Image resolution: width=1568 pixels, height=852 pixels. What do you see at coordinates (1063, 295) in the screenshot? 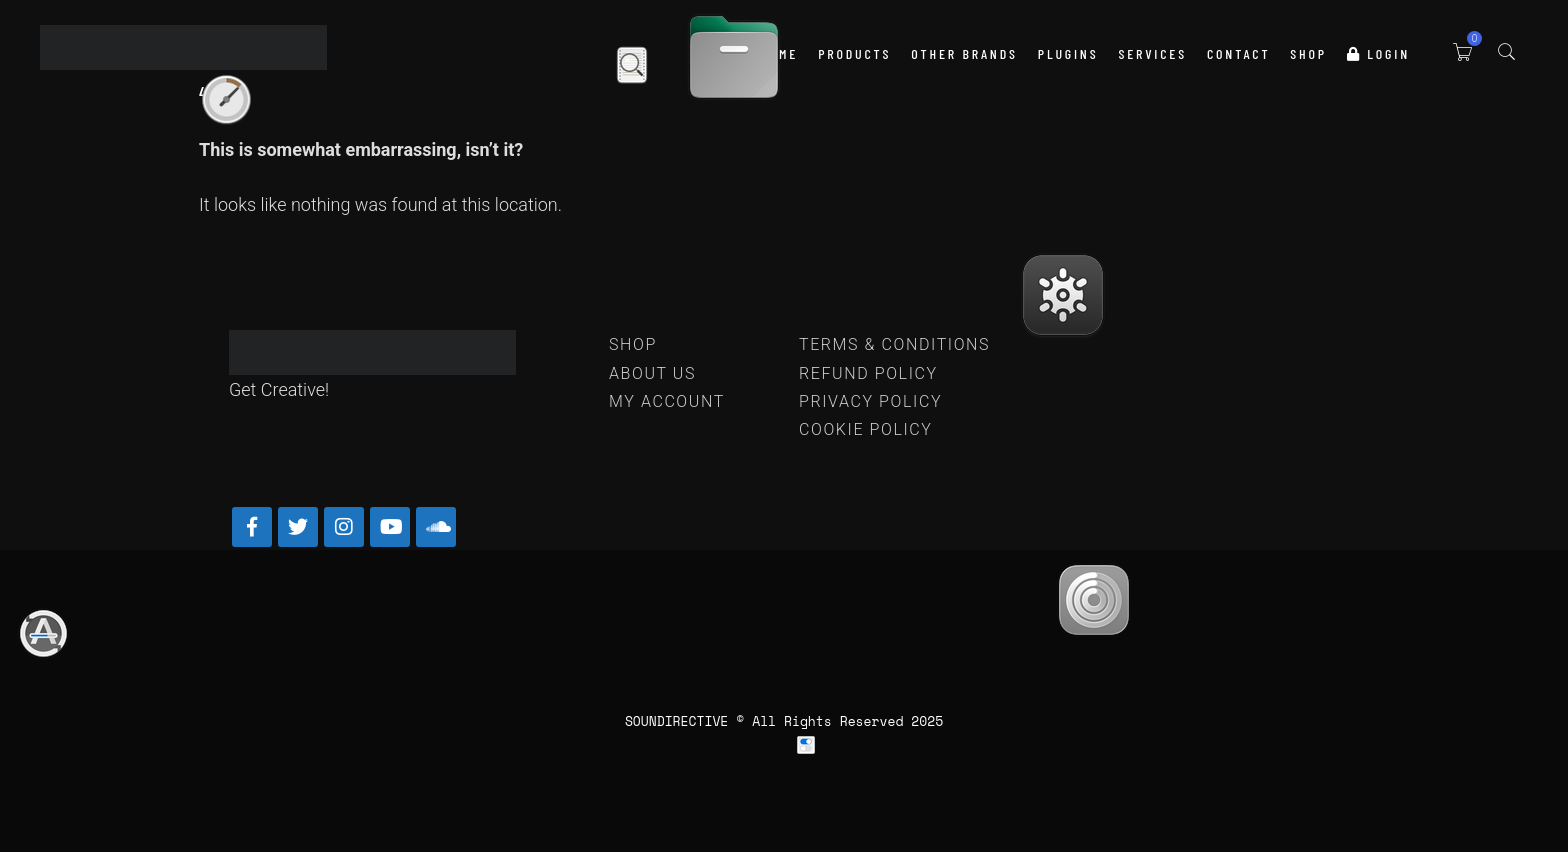
I see `open gnome mines game` at bounding box center [1063, 295].